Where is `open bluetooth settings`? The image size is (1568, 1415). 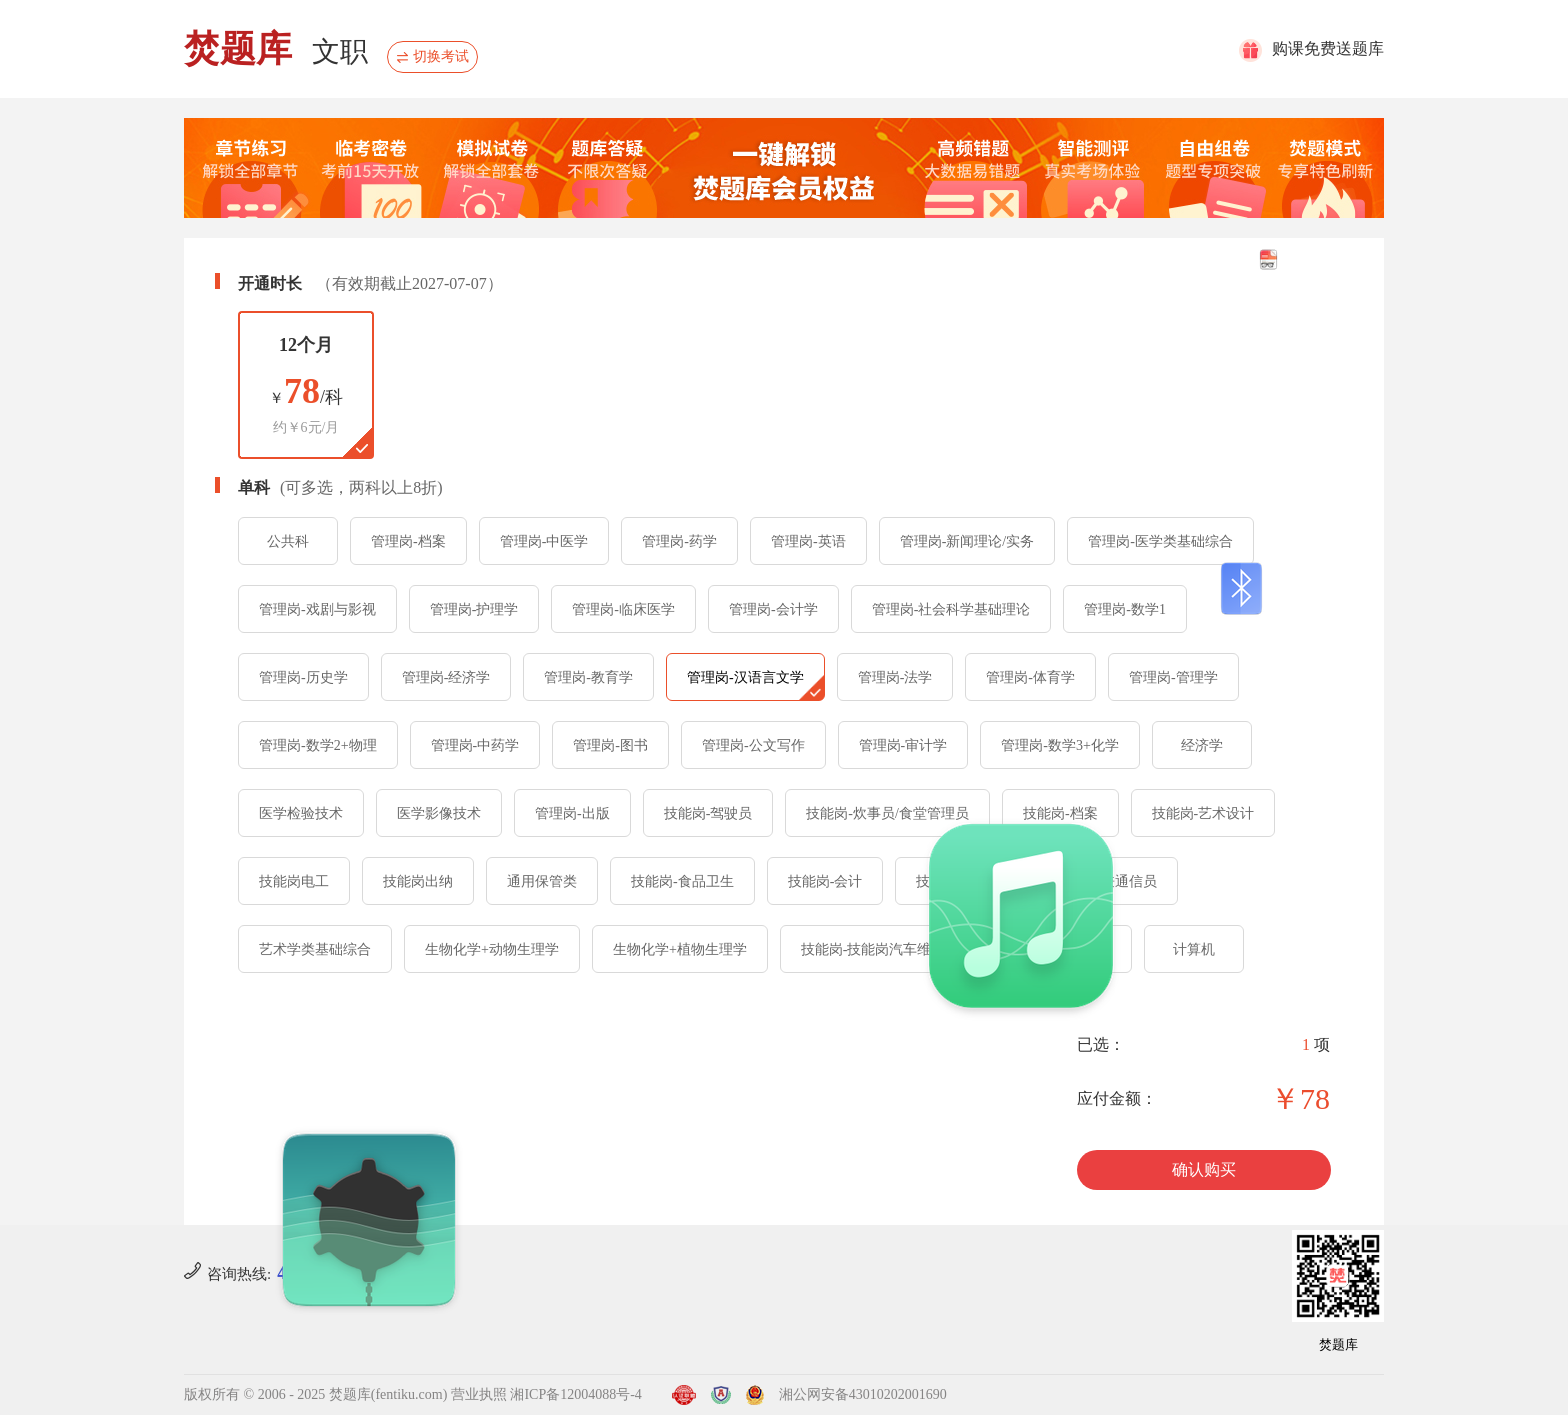
open bluetooth settings is located at coordinates (1241, 588).